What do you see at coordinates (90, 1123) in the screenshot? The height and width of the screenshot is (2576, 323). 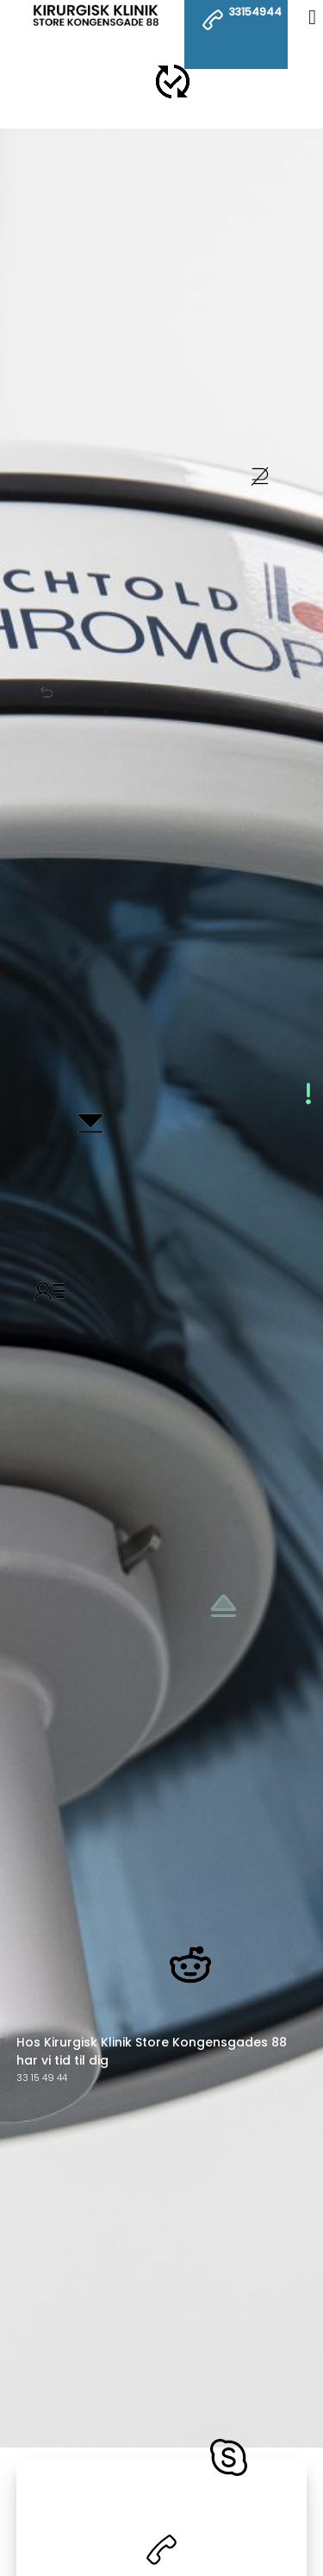 I see `scroll to bottom of page or content` at bounding box center [90, 1123].